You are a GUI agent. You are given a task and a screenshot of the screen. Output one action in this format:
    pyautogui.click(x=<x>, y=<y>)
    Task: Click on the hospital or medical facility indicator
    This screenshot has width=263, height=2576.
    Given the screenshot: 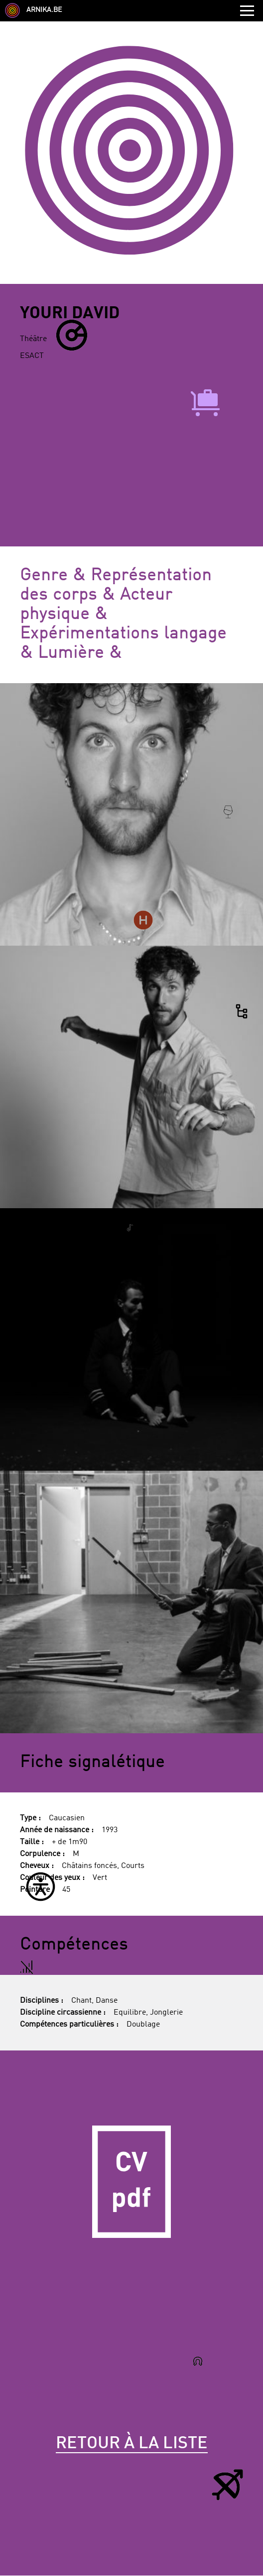 What is the action you would take?
    pyautogui.click(x=143, y=920)
    